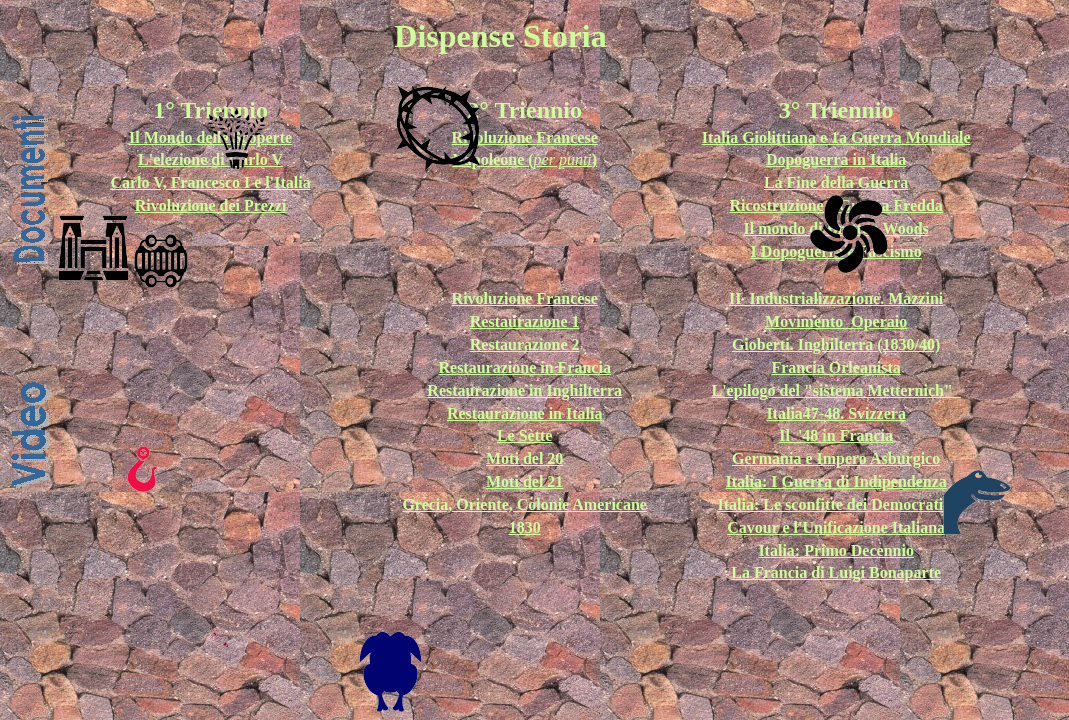 This screenshot has height=720, width=1069. What do you see at coordinates (161, 261) in the screenshot?
I see `transport or logistics game item` at bounding box center [161, 261].